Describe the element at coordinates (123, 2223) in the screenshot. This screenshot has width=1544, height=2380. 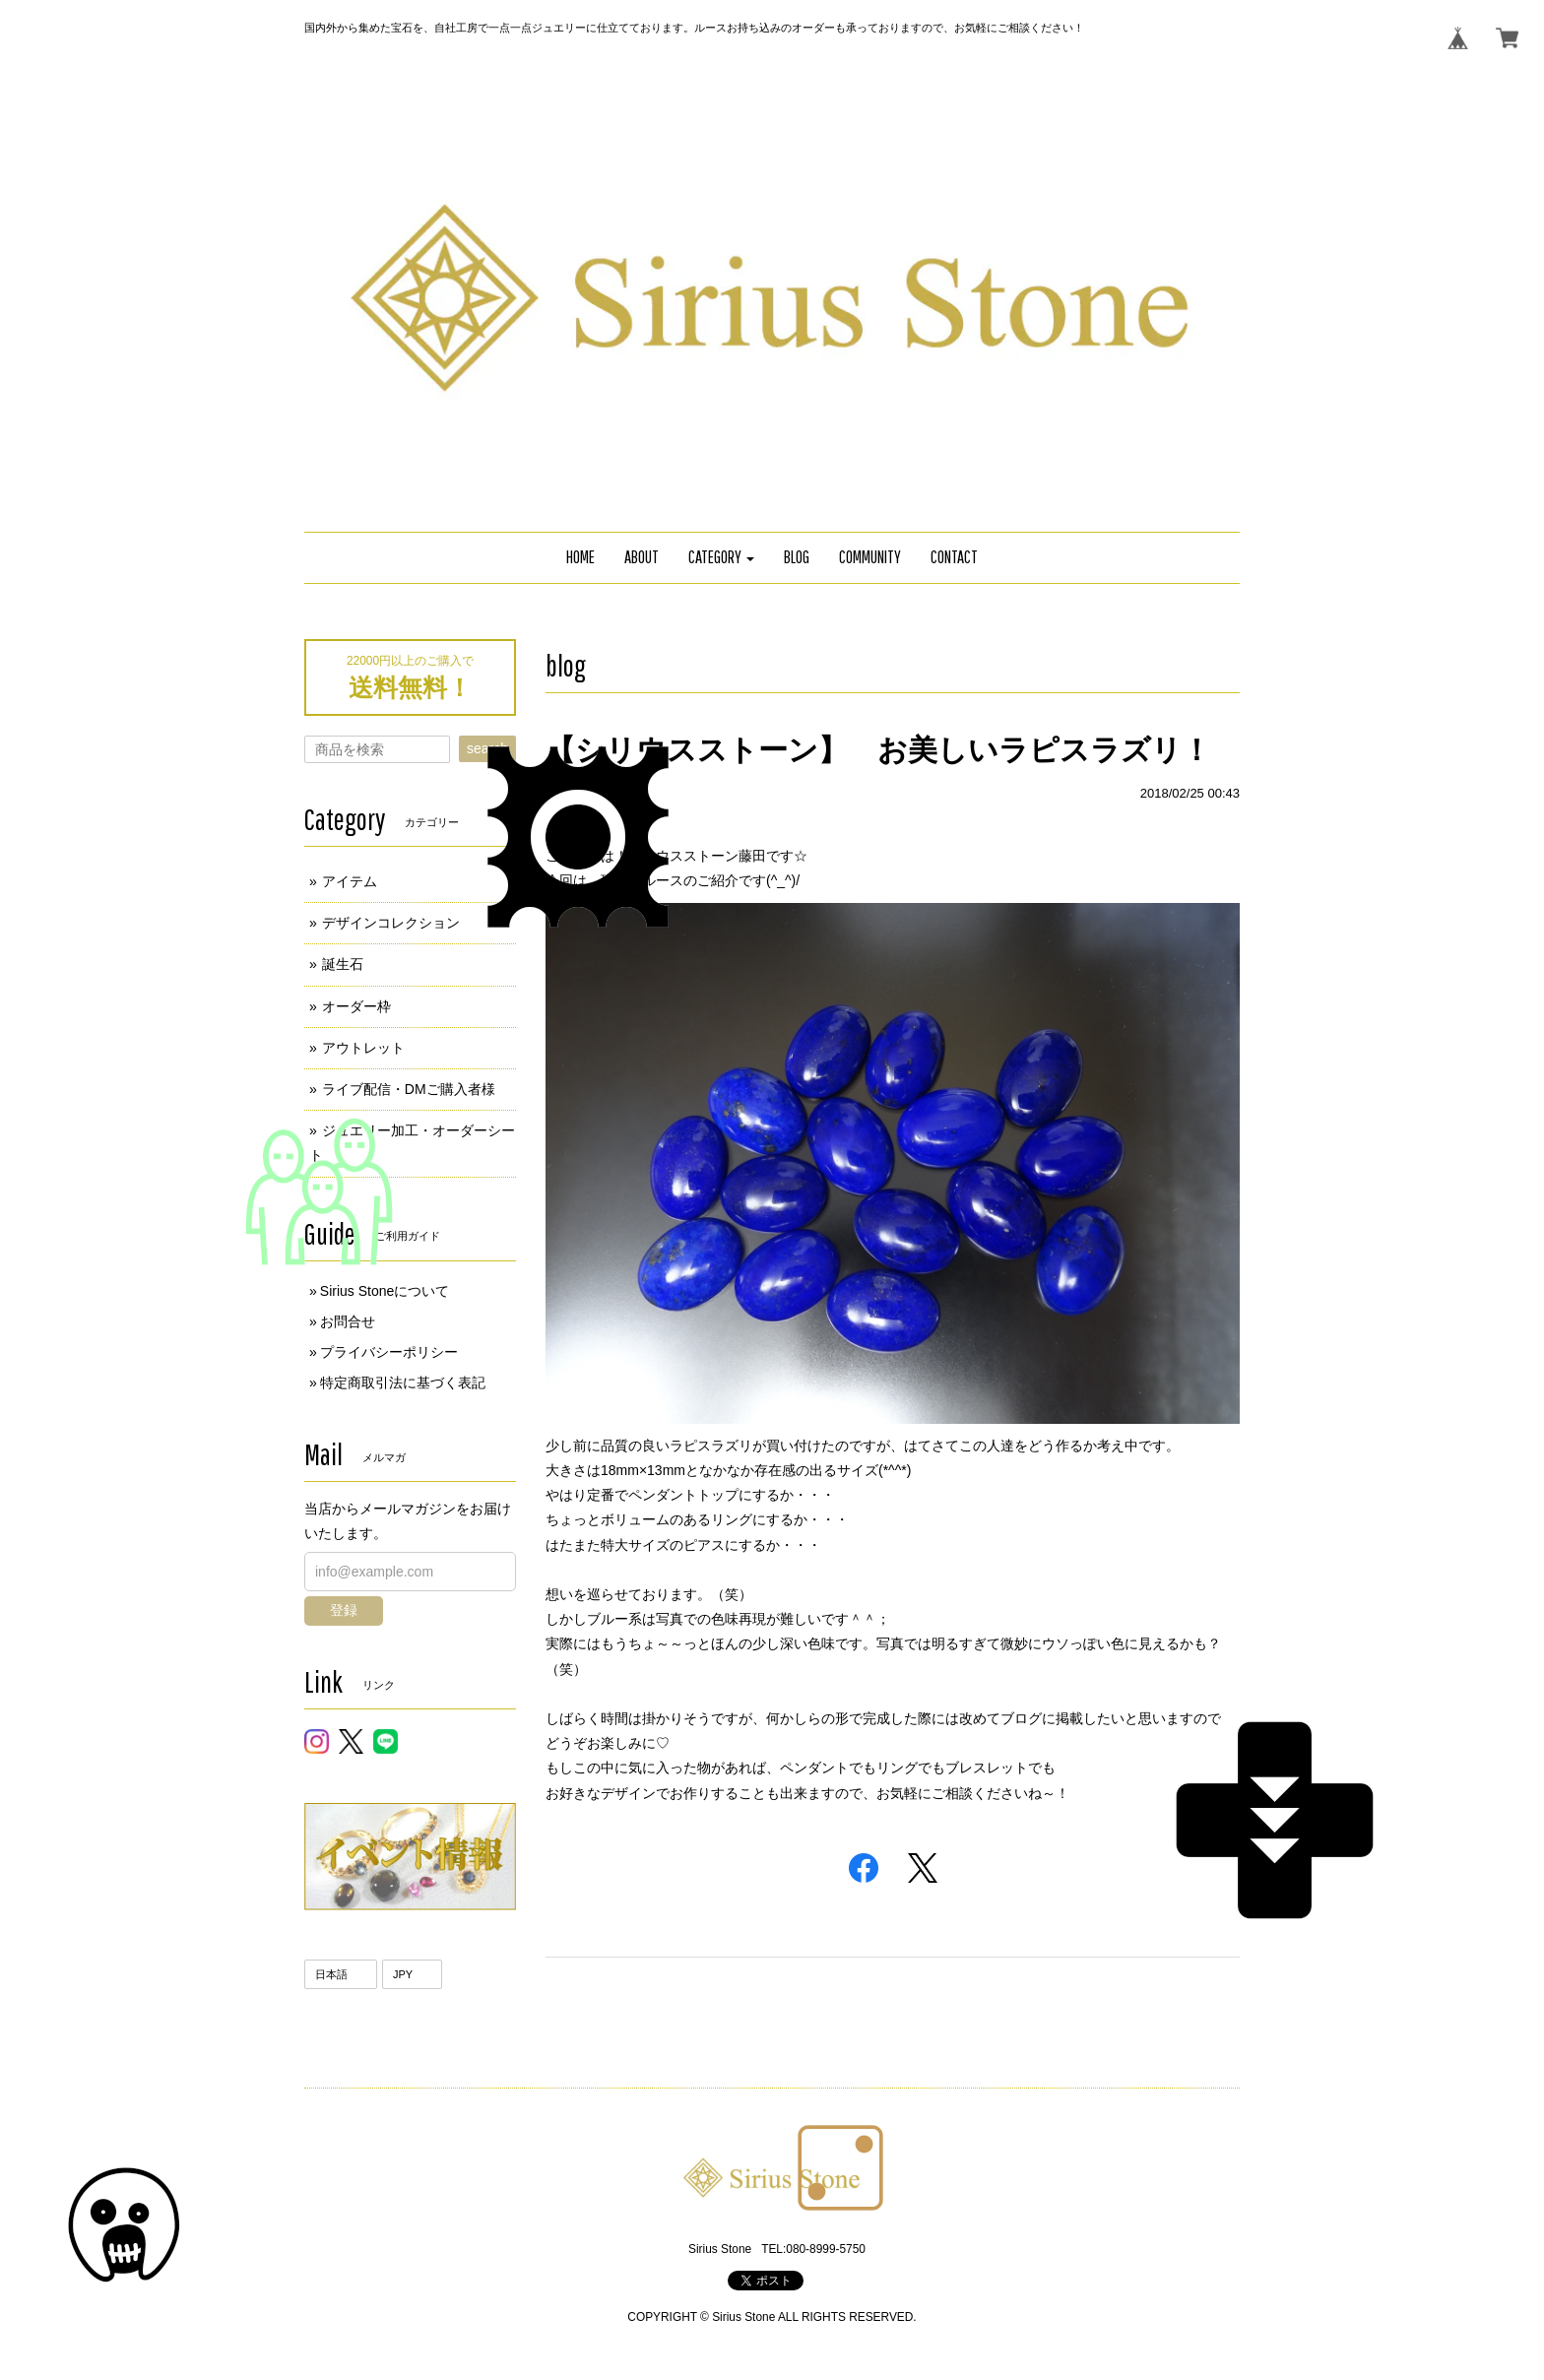
I see `the mighty boosh comedy series logo or fan content` at that location.